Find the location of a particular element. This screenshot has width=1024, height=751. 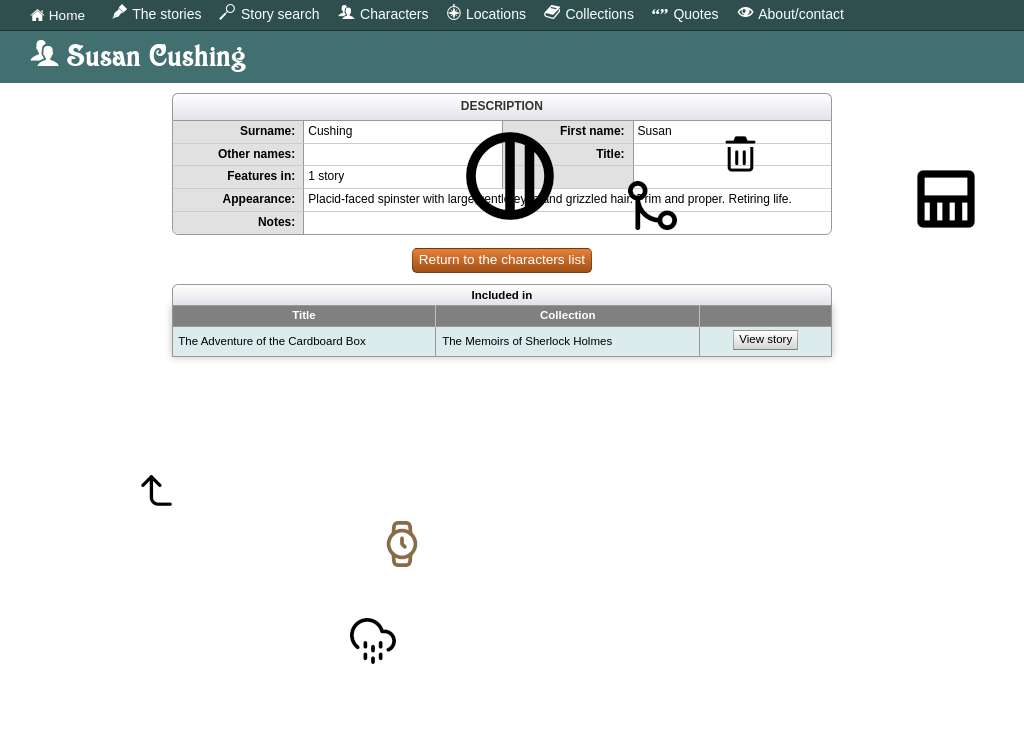

go back and up in navigation is located at coordinates (156, 490).